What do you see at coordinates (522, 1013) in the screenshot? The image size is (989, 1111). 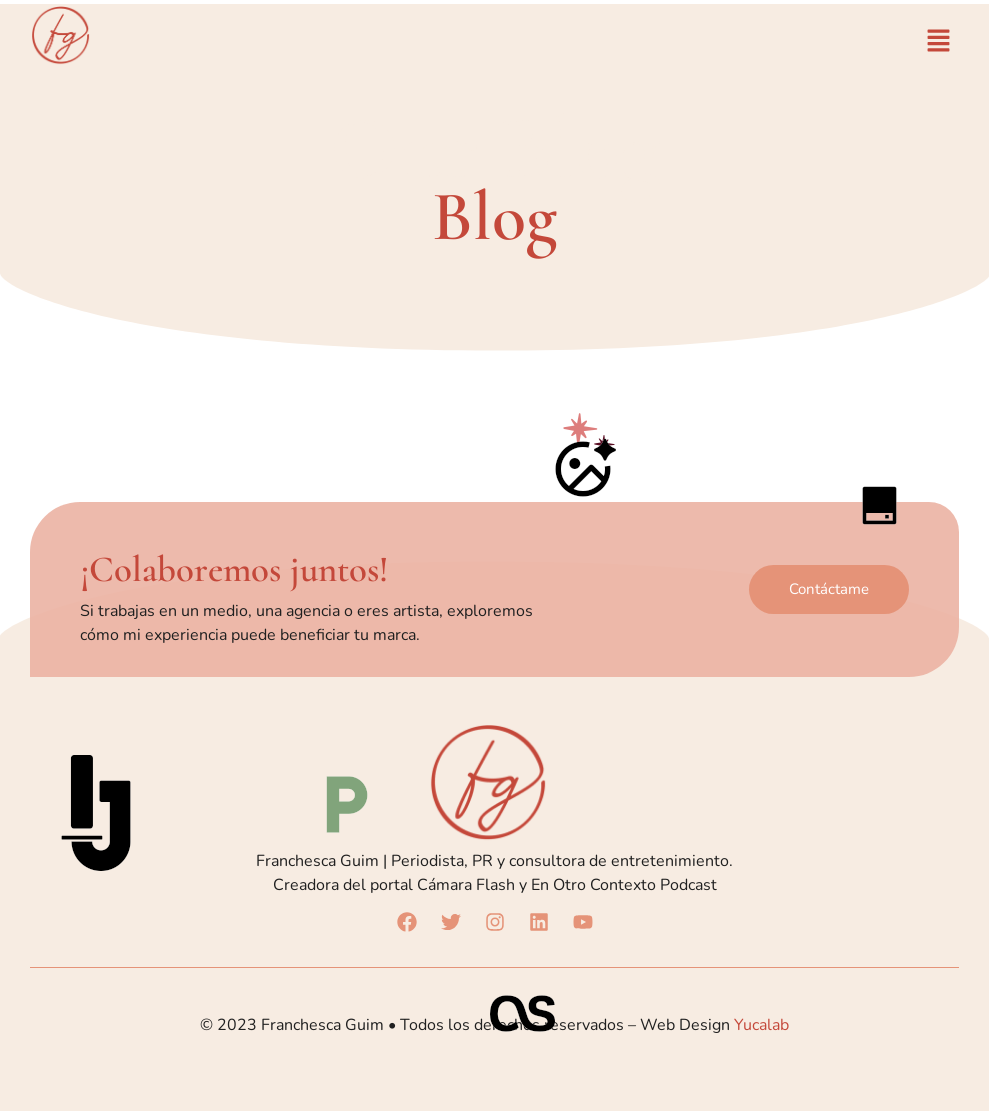 I see `open Last.fm app` at bounding box center [522, 1013].